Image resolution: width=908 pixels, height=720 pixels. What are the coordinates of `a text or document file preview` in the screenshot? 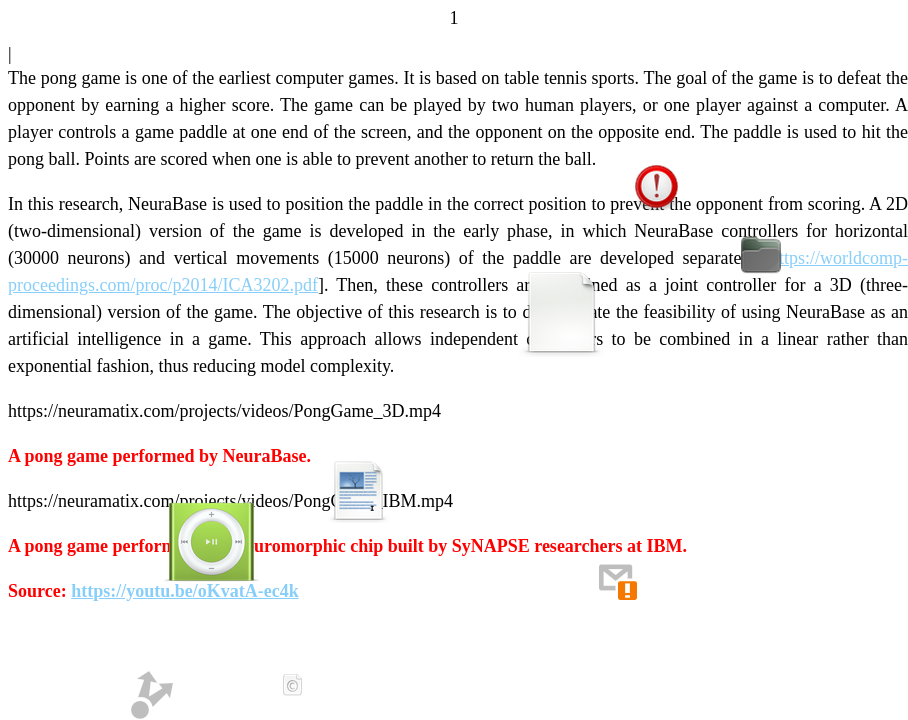 It's located at (563, 312).